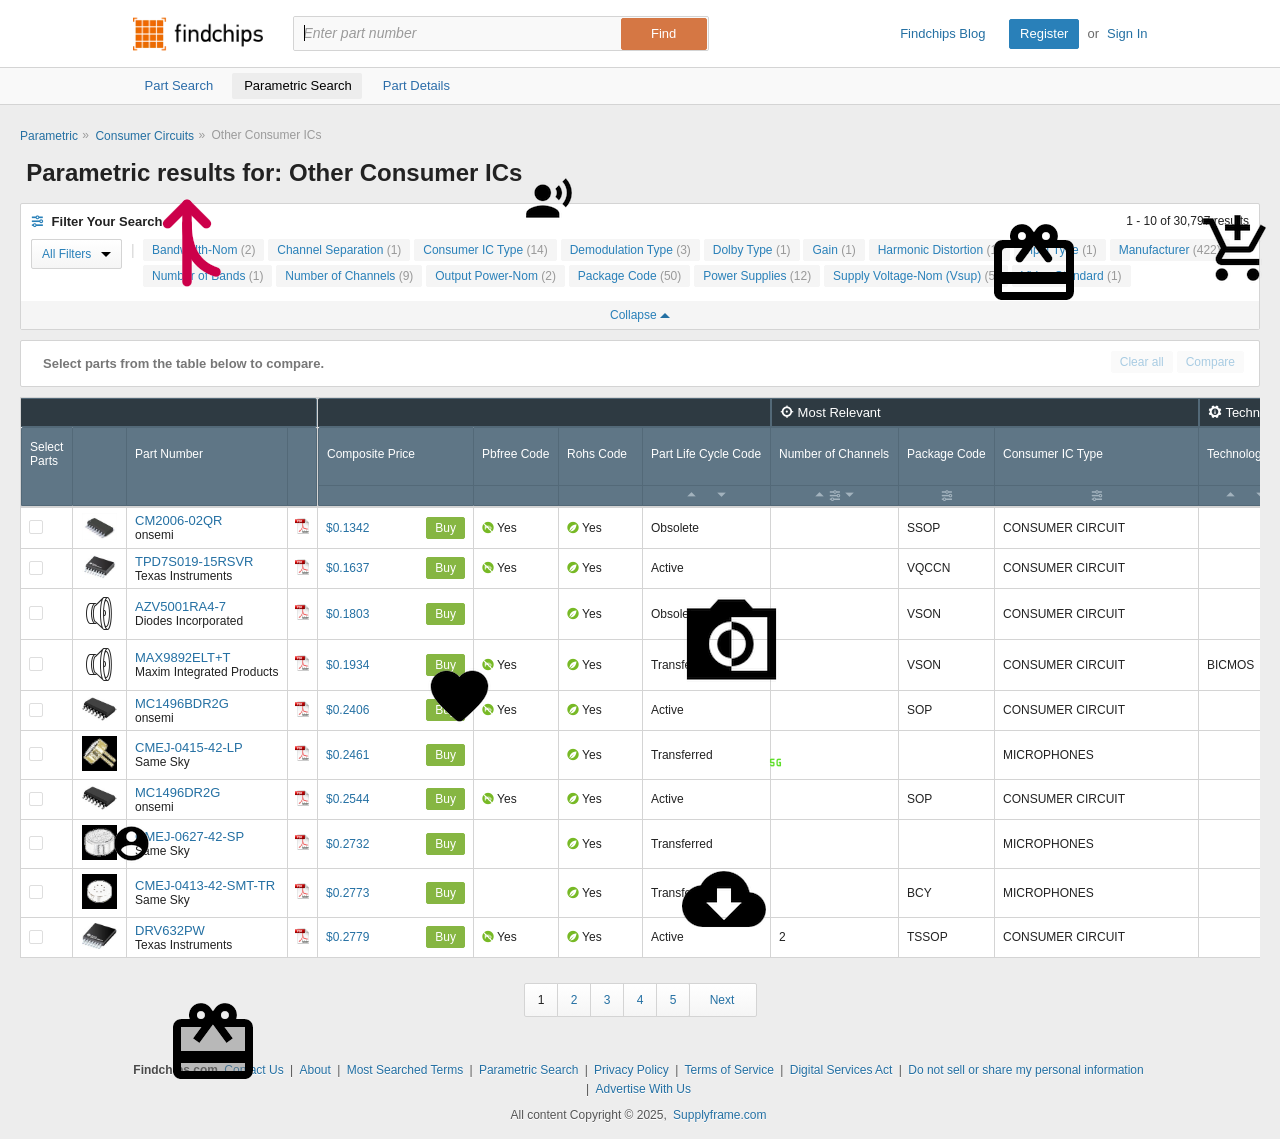 Image resolution: width=1280 pixels, height=1139 pixels. I want to click on view or redeem a gift card, so click(213, 1043).